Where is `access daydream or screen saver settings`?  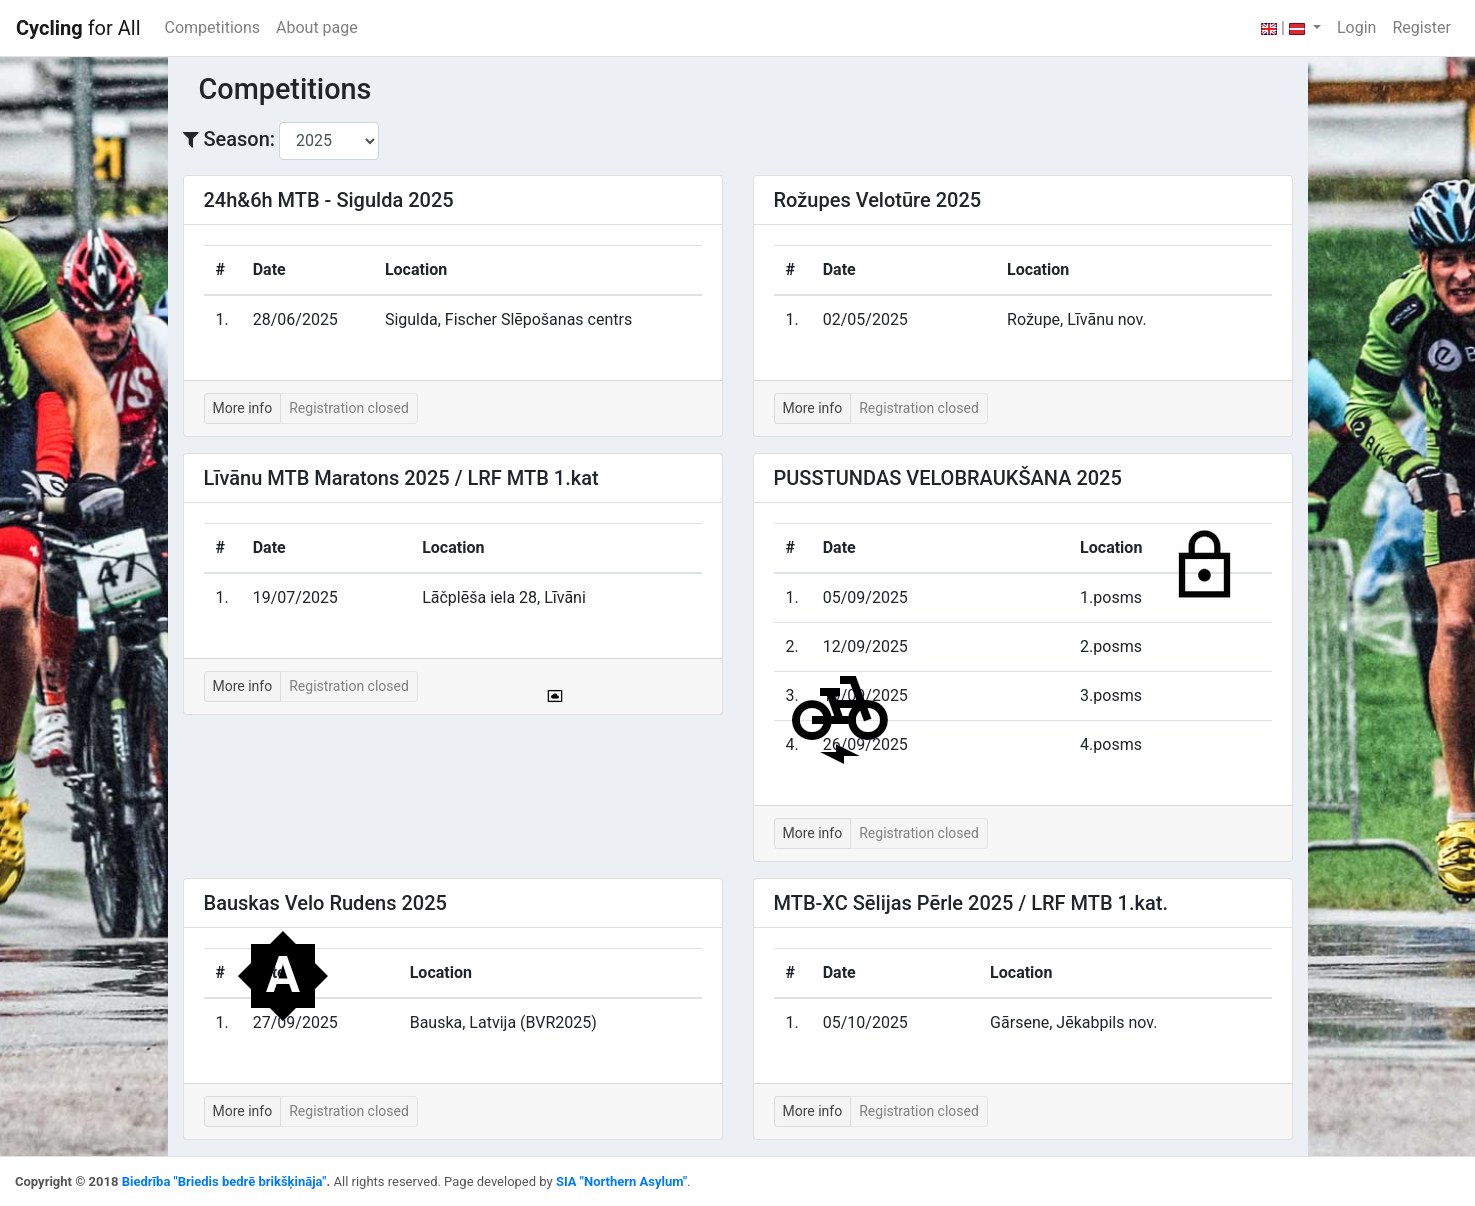 access daydream or screen saver settings is located at coordinates (555, 696).